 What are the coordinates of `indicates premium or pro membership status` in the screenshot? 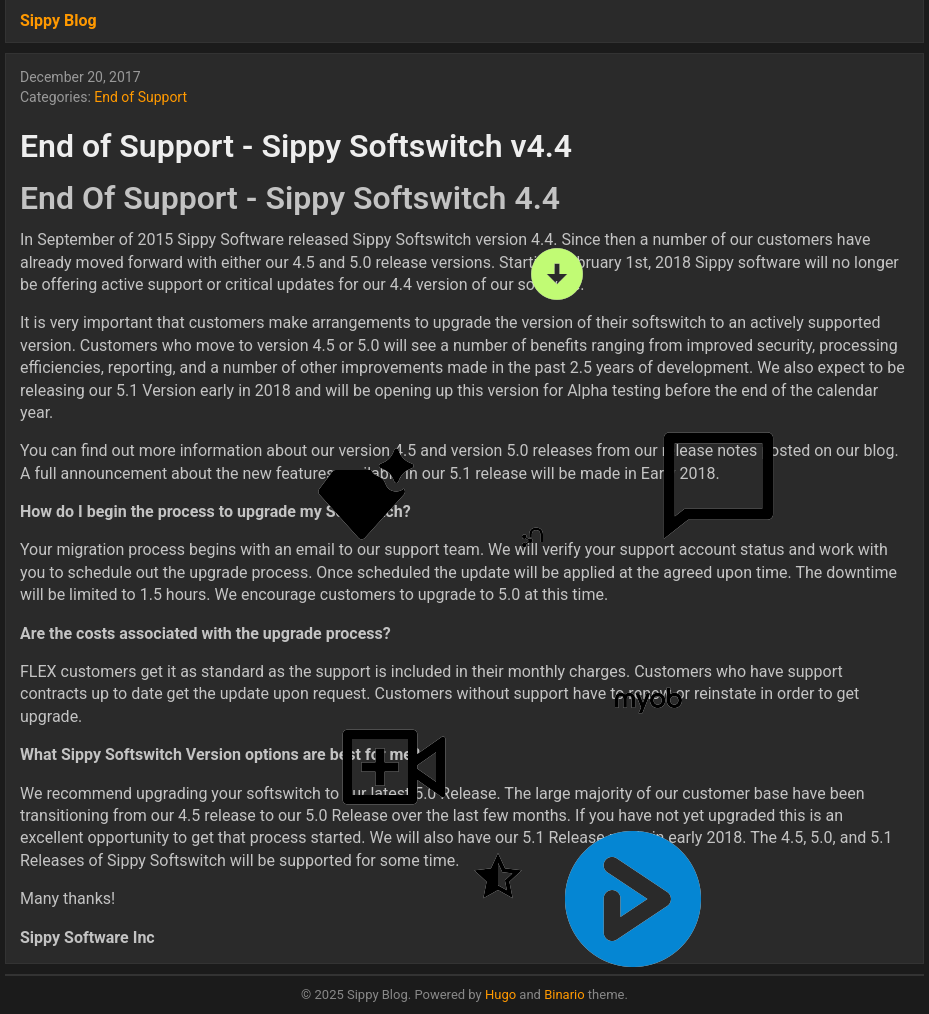 It's located at (366, 496).